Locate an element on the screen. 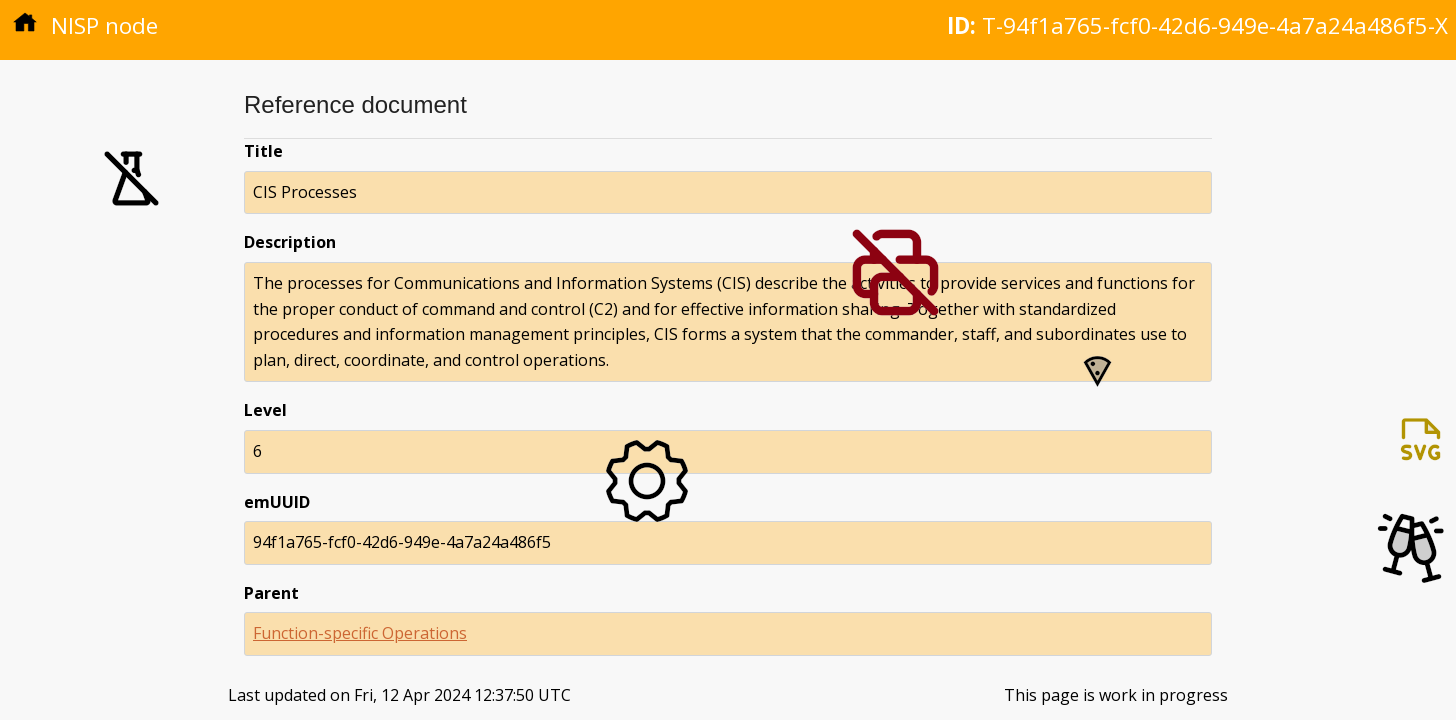 The height and width of the screenshot is (720, 1456). printer unavailable or offline is located at coordinates (895, 272).